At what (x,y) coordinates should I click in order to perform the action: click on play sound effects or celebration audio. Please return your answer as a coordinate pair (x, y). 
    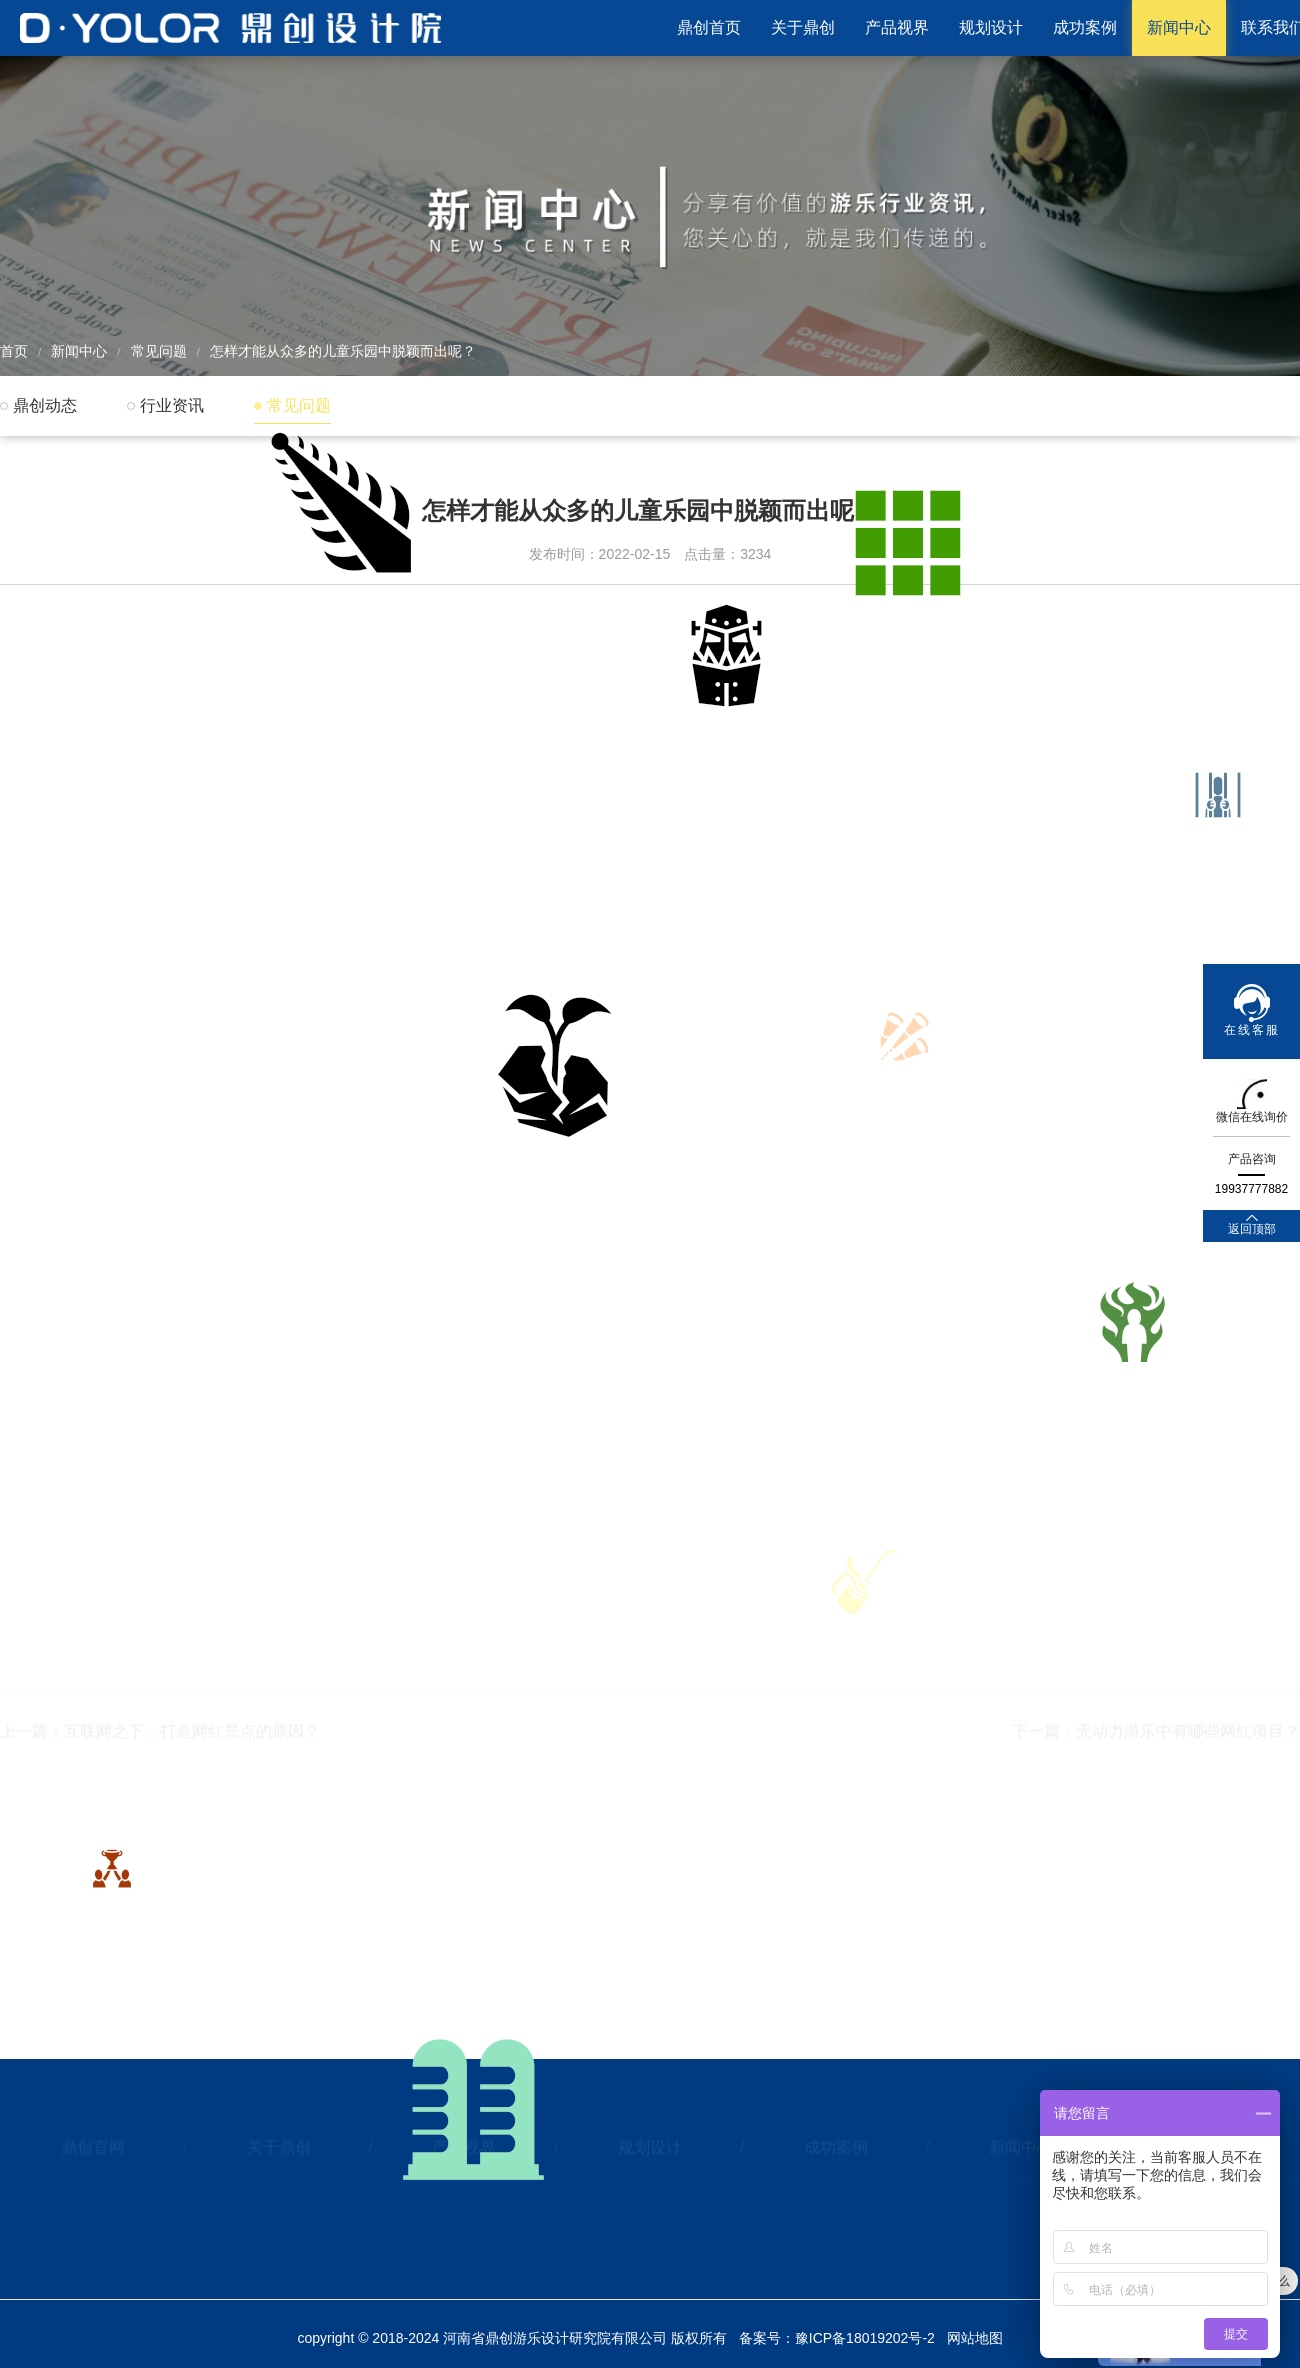
    Looking at the image, I should click on (905, 1036).